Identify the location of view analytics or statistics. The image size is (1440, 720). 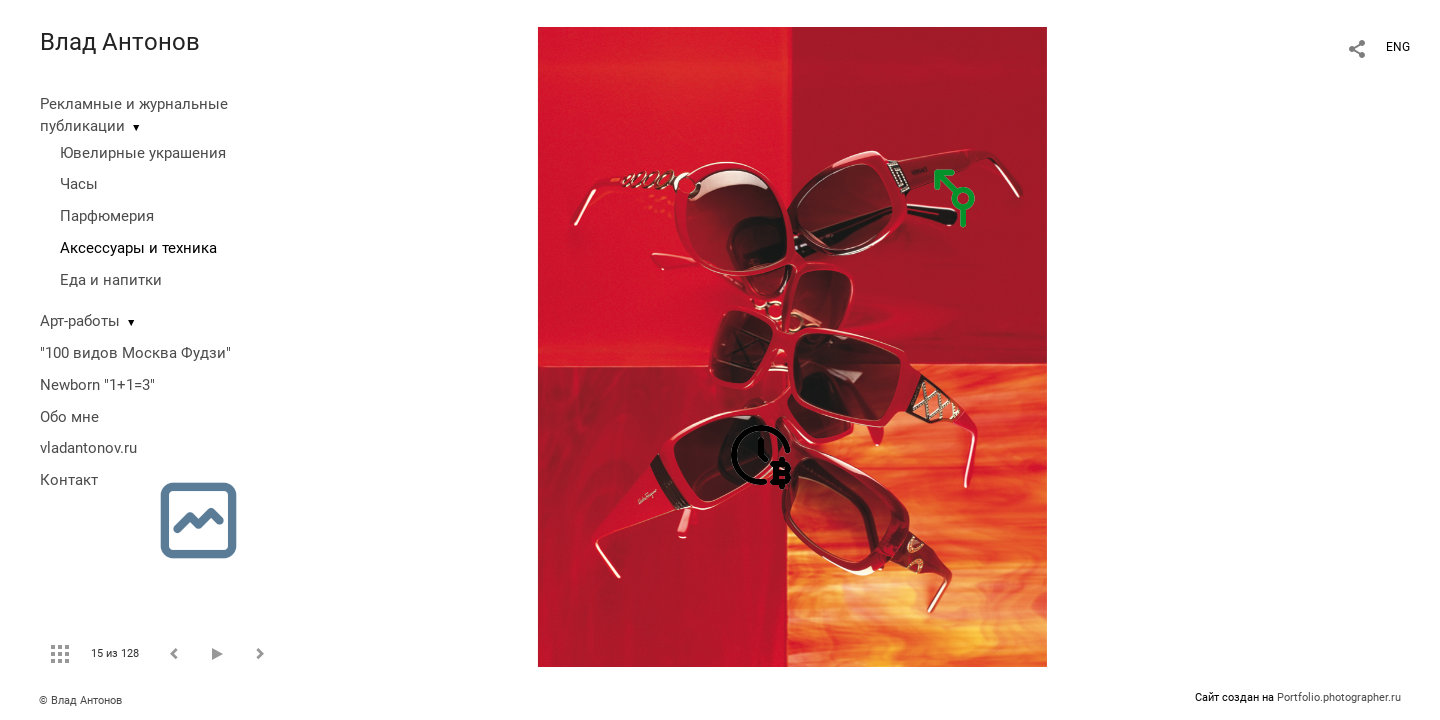
(198, 520).